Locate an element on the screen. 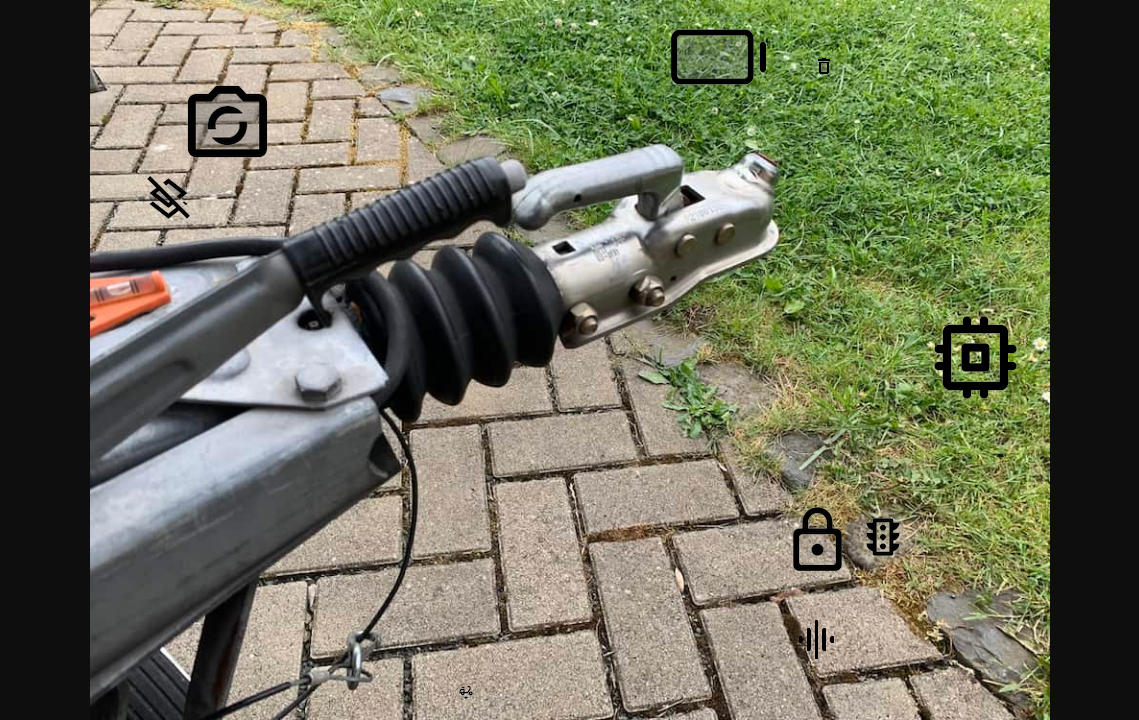 The image size is (1139, 720). access party mode camera effects is located at coordinates (227, 125).